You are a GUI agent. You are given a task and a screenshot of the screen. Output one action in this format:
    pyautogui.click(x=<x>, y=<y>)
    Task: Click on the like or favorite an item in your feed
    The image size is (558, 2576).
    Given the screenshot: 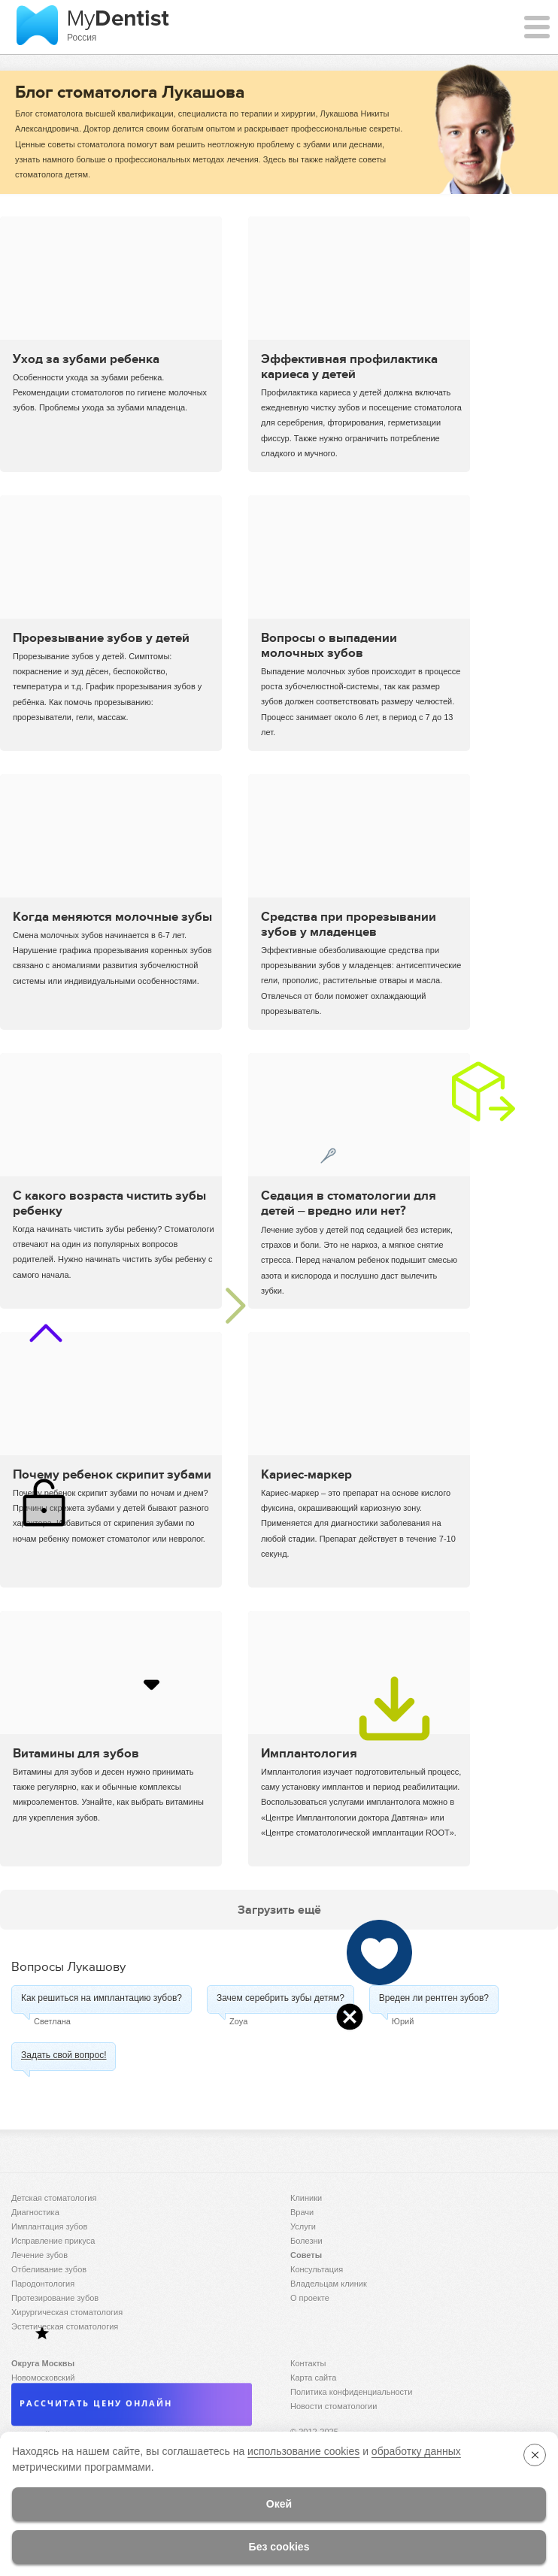 What is the action you would take?
    pyautogui.click(x=379, y=1952)
    